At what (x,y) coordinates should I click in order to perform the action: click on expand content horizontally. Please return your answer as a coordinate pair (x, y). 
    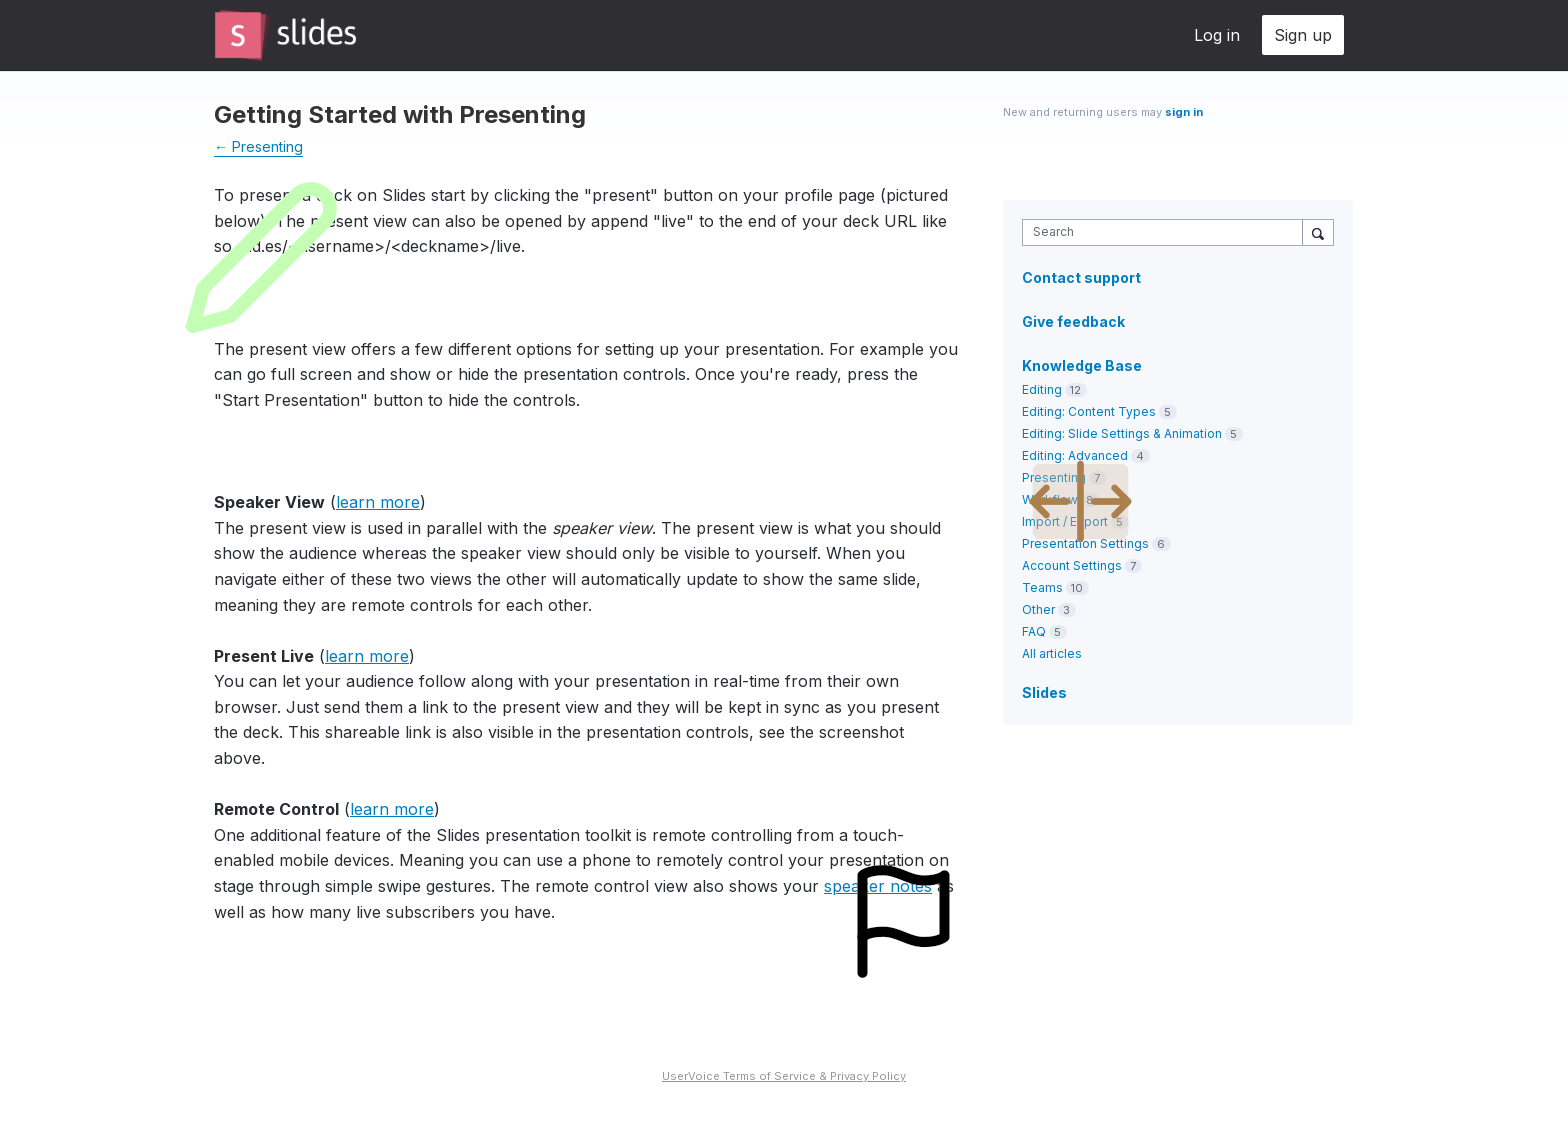
    Looking at the image, I should click on (1080, 501).